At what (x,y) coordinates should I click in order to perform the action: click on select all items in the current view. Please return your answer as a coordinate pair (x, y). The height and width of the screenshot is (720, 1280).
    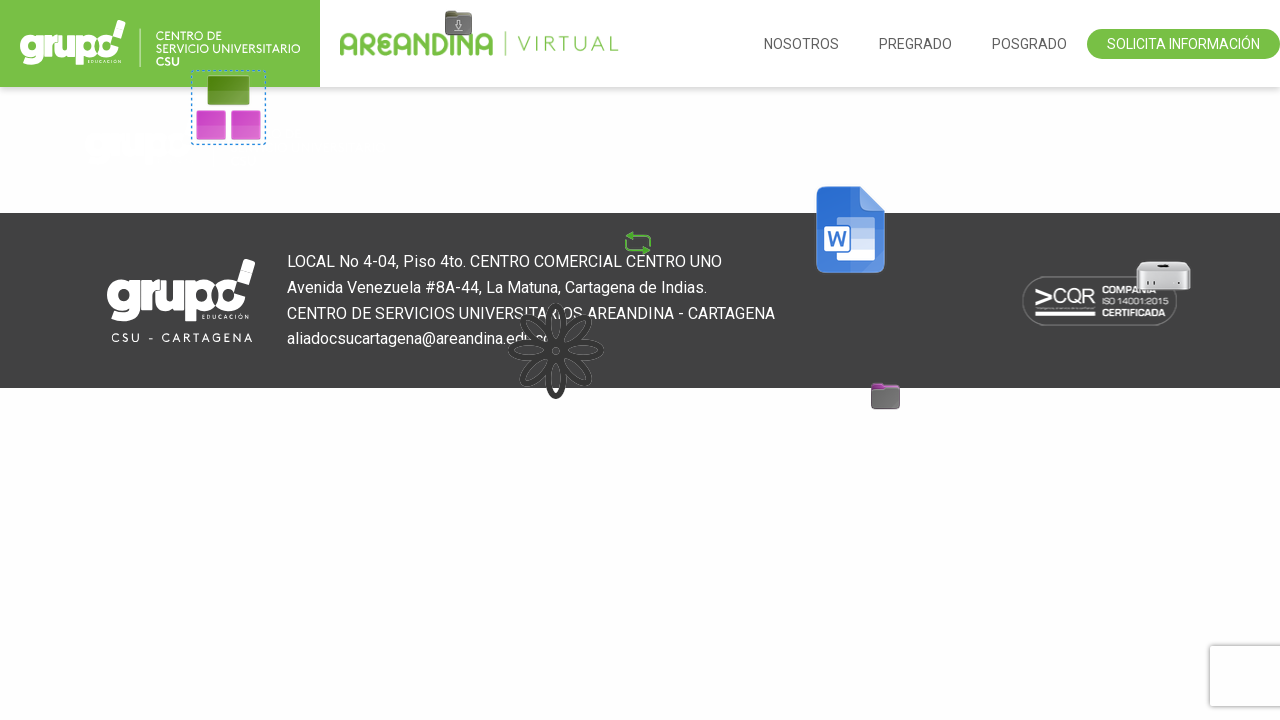
    Looking at the image, I should click on (228, 107).